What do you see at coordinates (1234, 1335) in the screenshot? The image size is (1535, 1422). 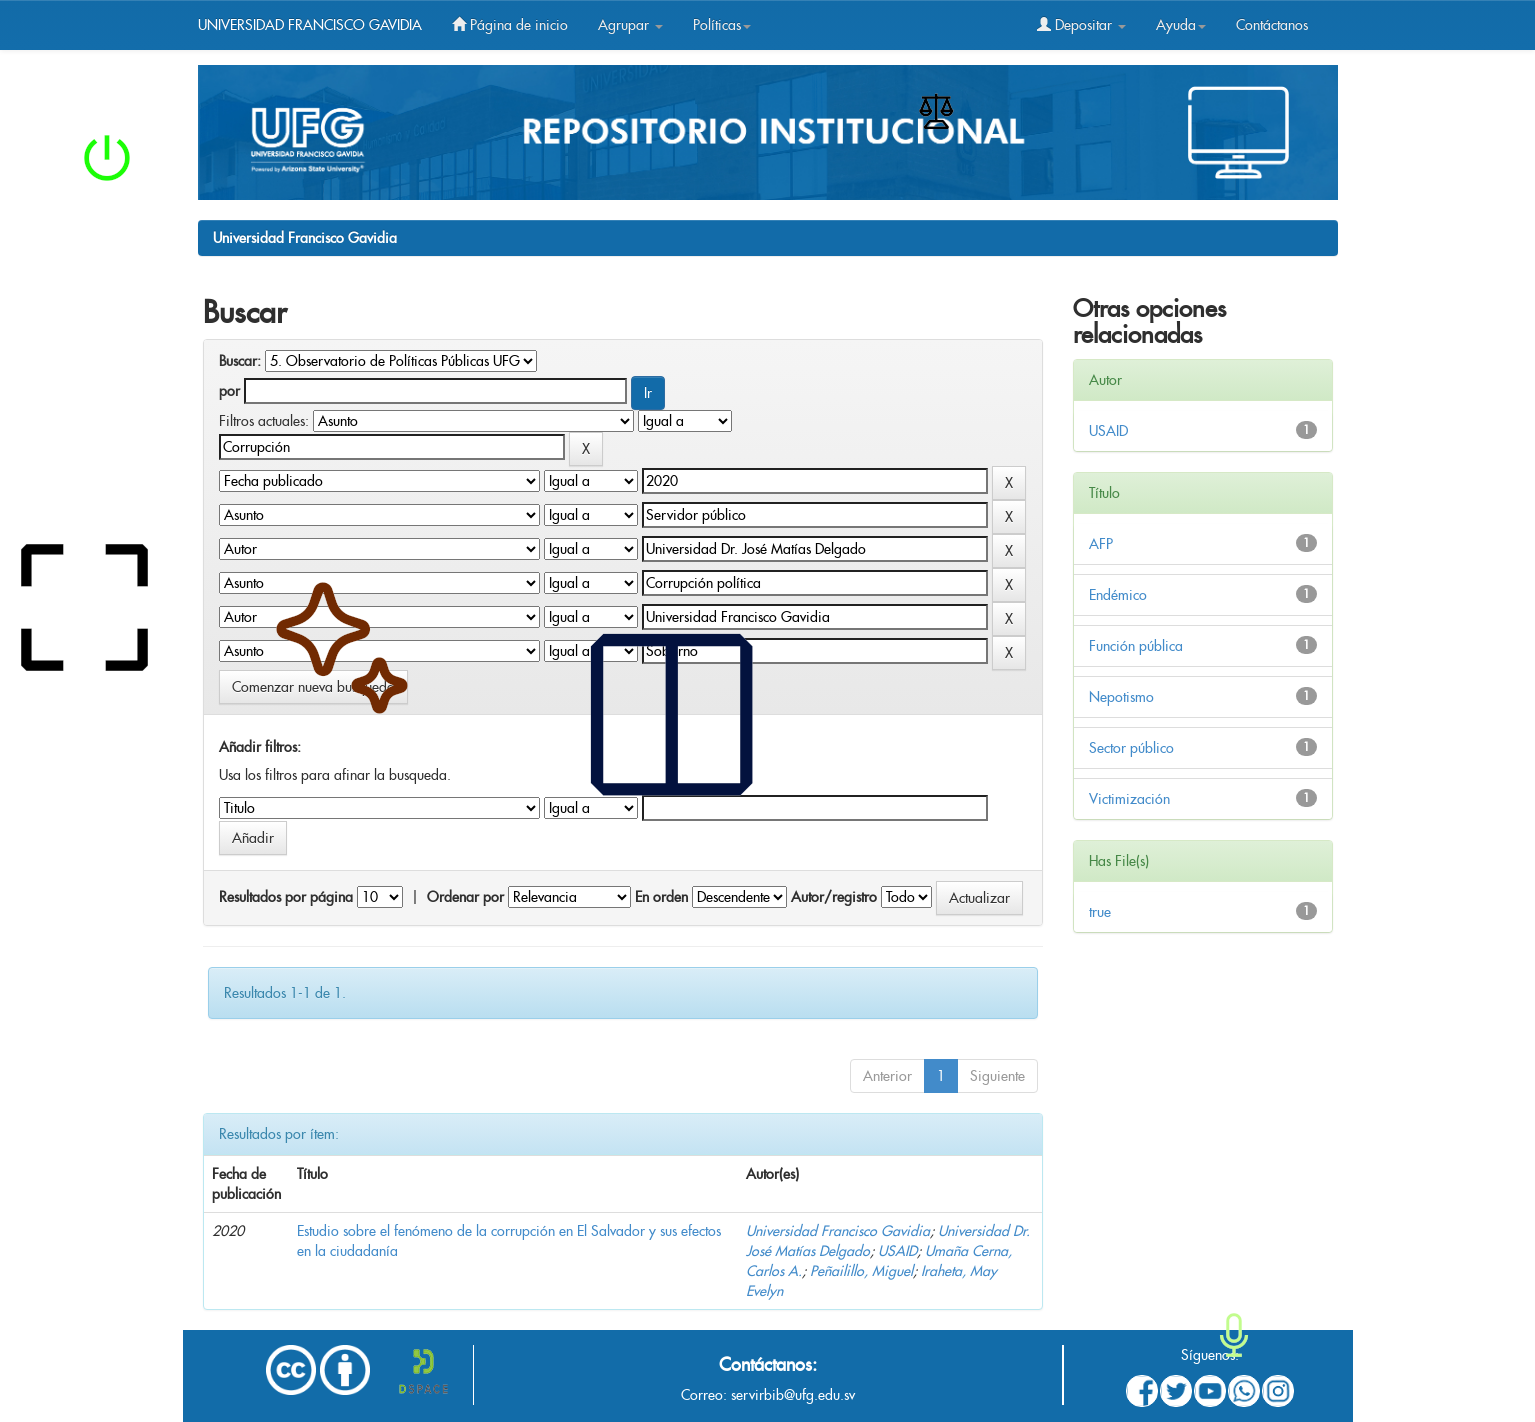 I see `activate voice input or recording` at bounding box center [1234, 1335].